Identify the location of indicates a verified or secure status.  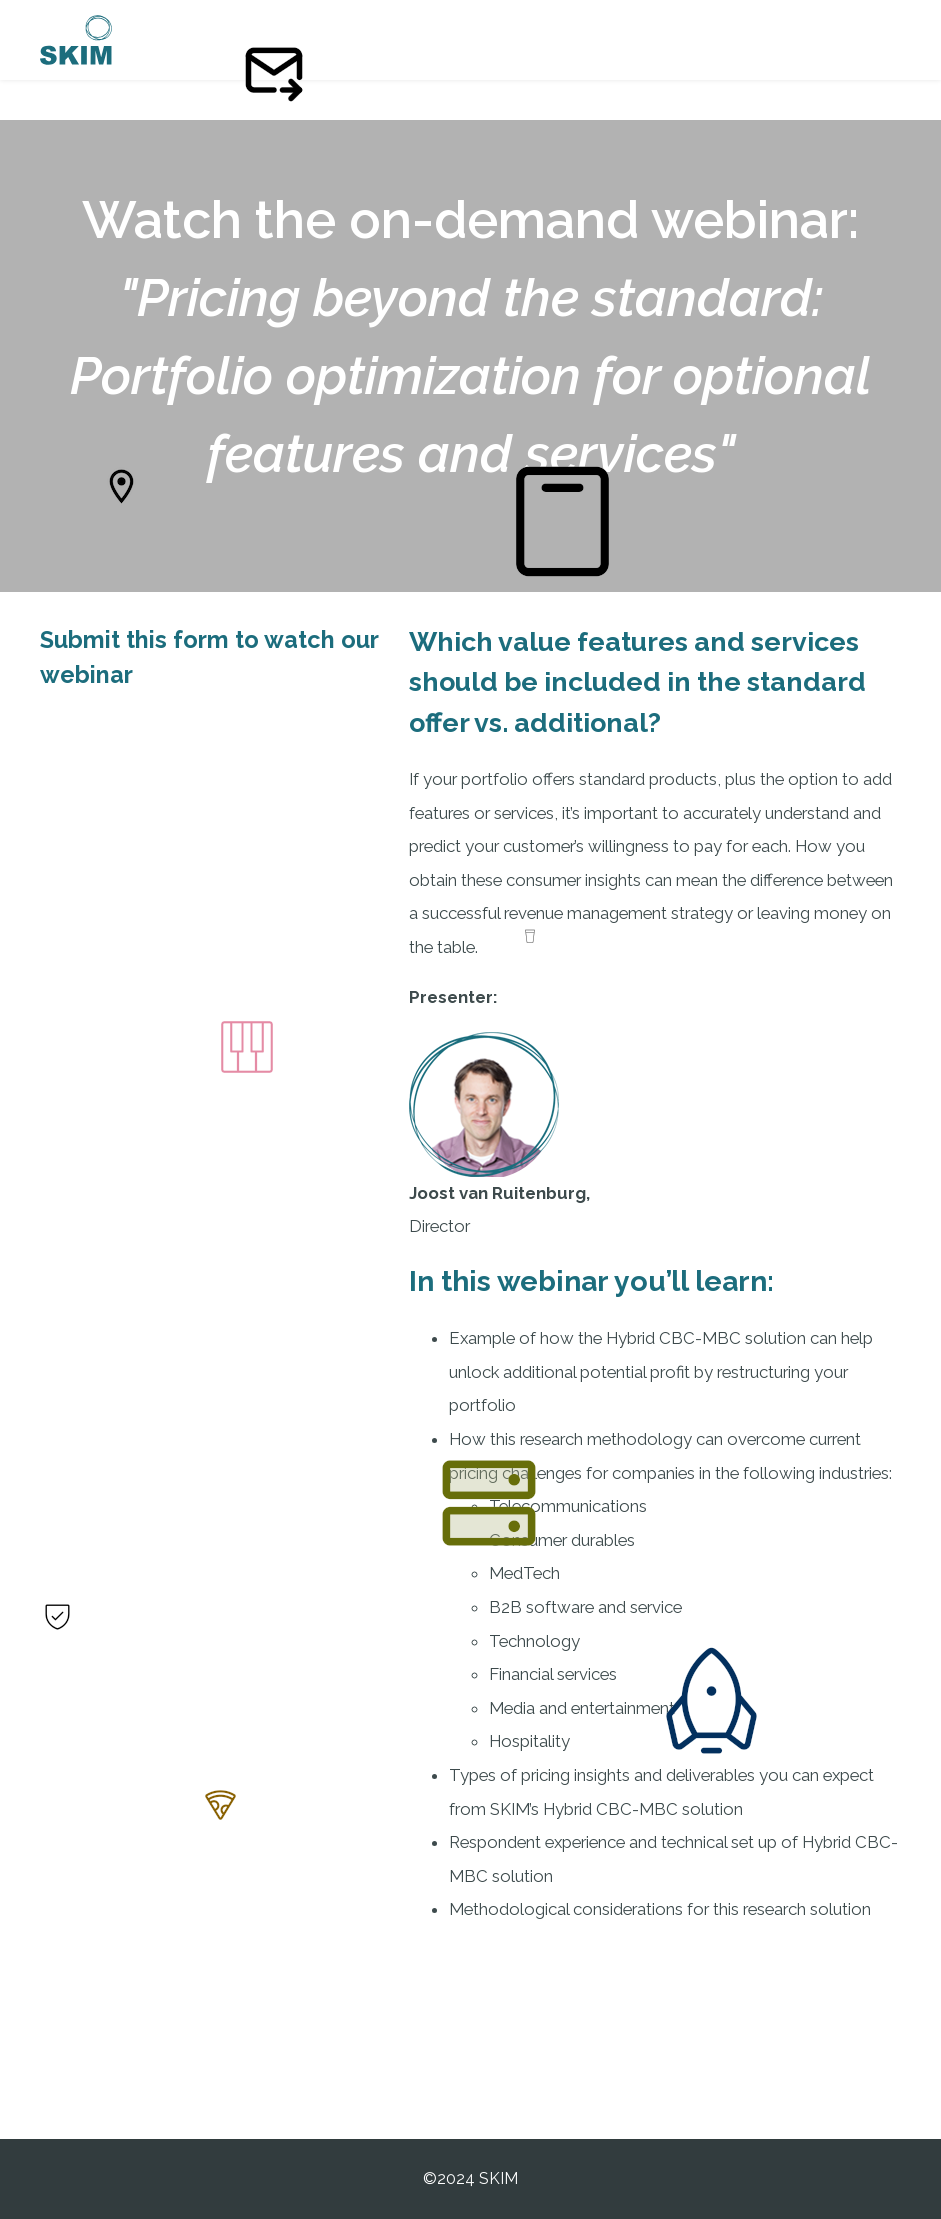
(57, 1615).